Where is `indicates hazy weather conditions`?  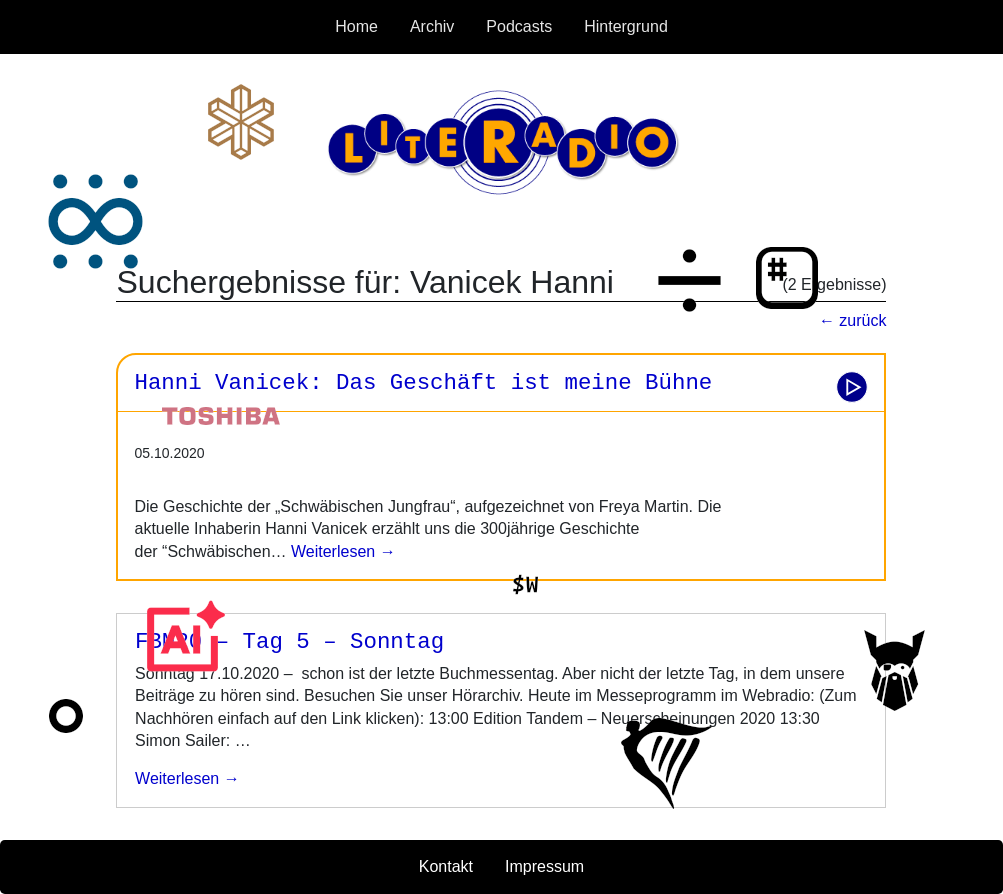 indicates hazy weather conditions is located at coordinates (95, 221).